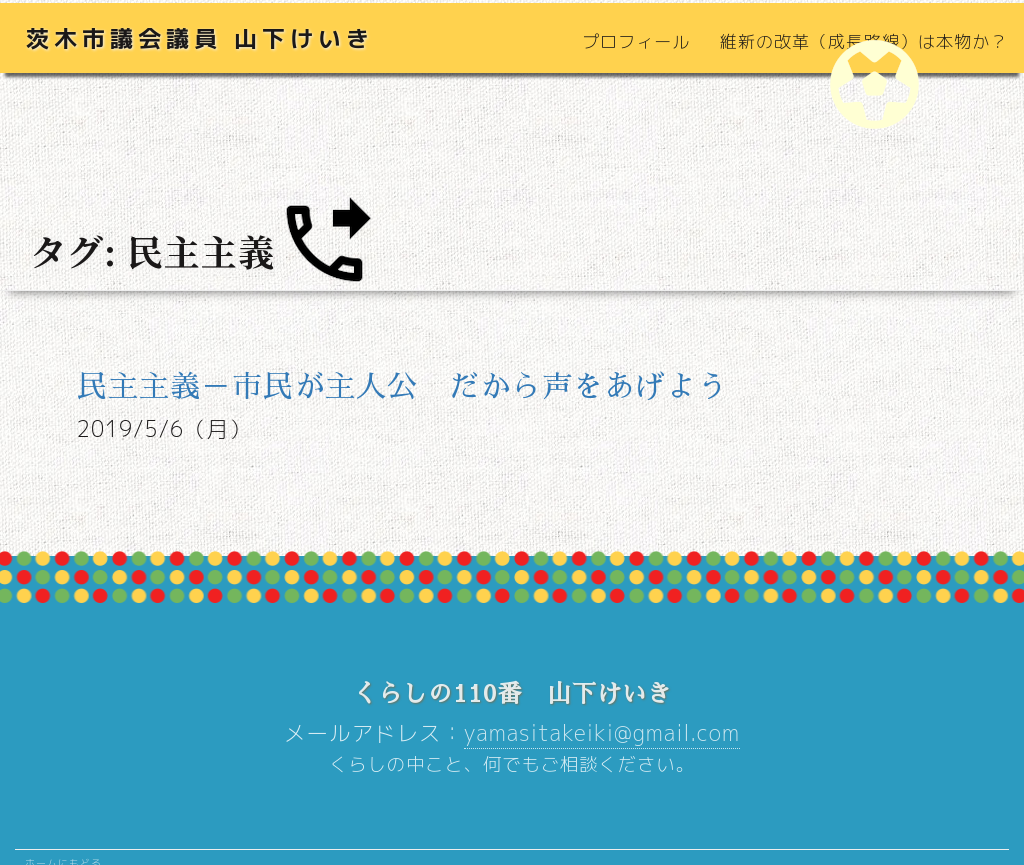 The width and height of the screenshot is (1024, 865). Describe the element at coordinates (874, 84) in the screenshot. I see `access sports or football-related content` at that location.